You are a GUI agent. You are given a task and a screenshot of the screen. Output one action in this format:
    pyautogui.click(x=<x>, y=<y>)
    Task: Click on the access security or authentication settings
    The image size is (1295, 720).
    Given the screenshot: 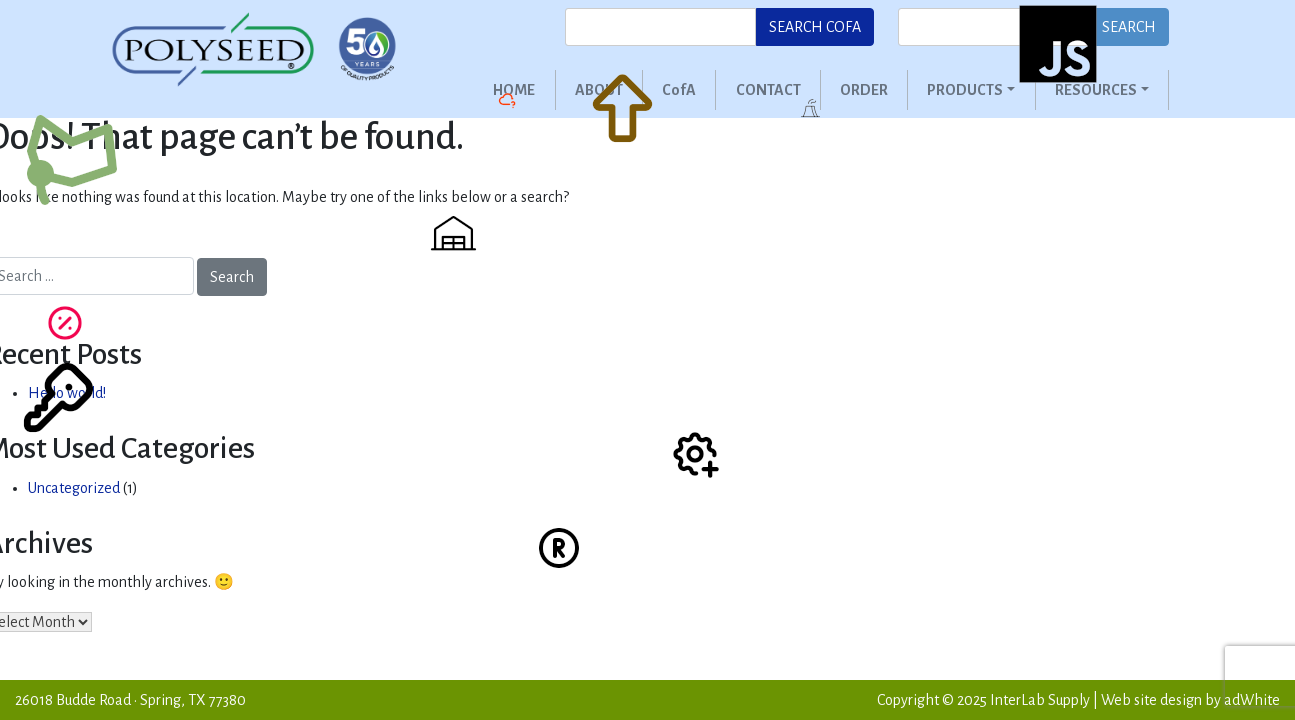 What is the action you would take?
    pyautogui.click(x=58, y=397)
    